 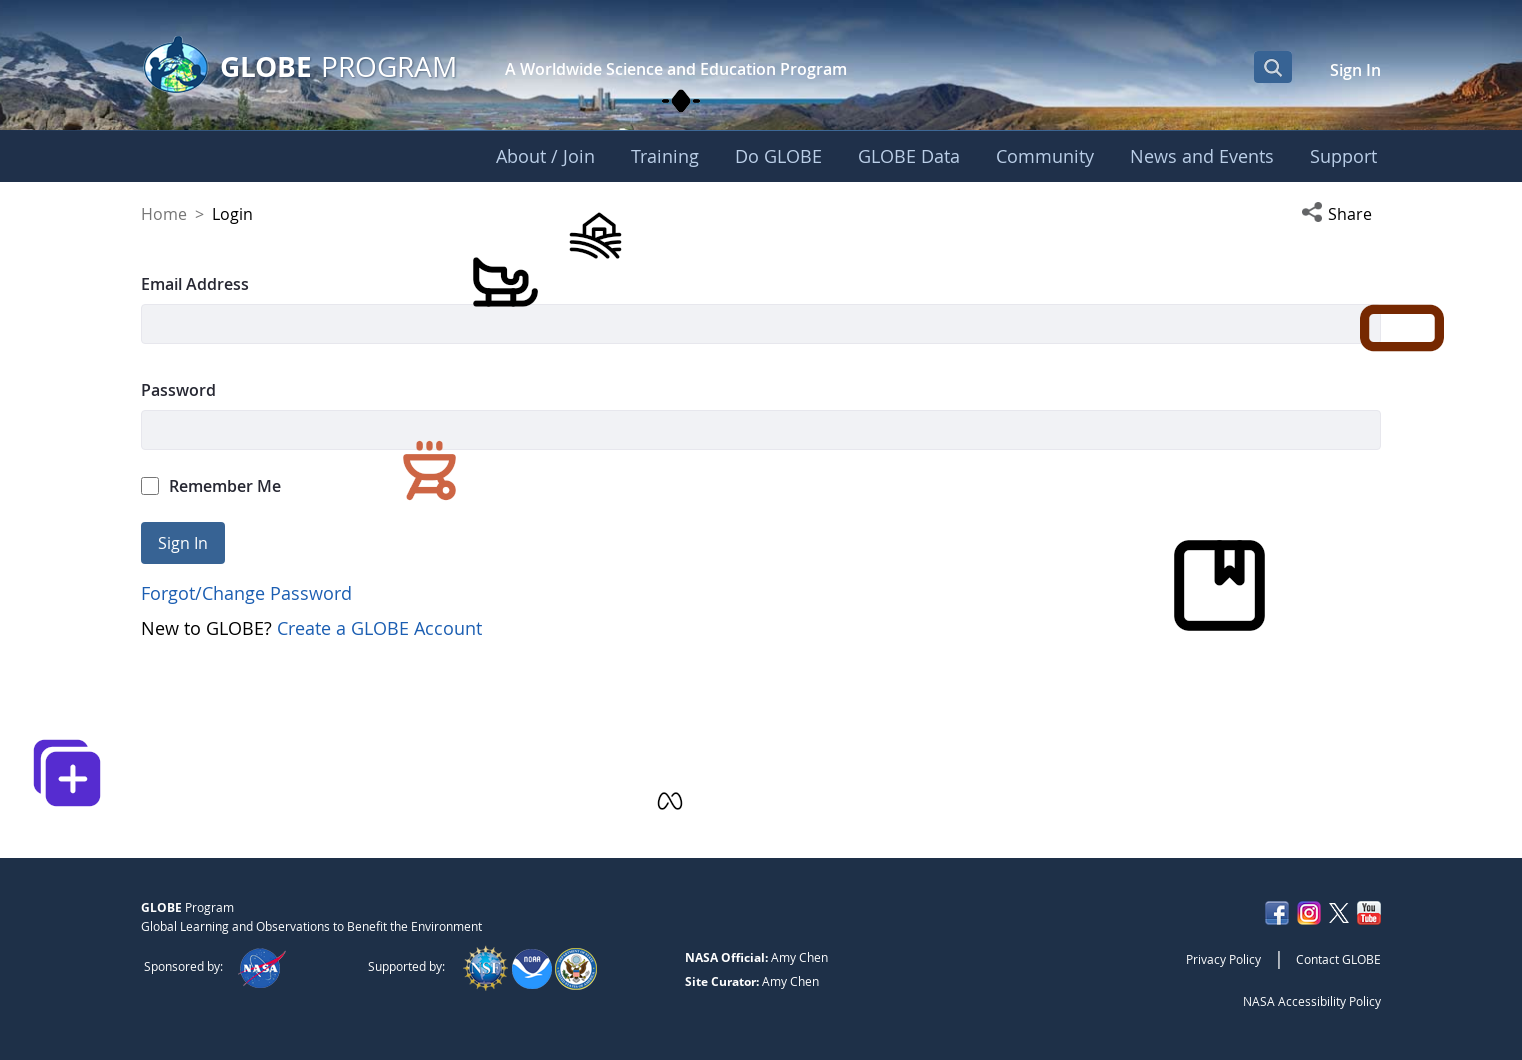 I want to click on access farm or agricultural features, so click(x=595, y=236).